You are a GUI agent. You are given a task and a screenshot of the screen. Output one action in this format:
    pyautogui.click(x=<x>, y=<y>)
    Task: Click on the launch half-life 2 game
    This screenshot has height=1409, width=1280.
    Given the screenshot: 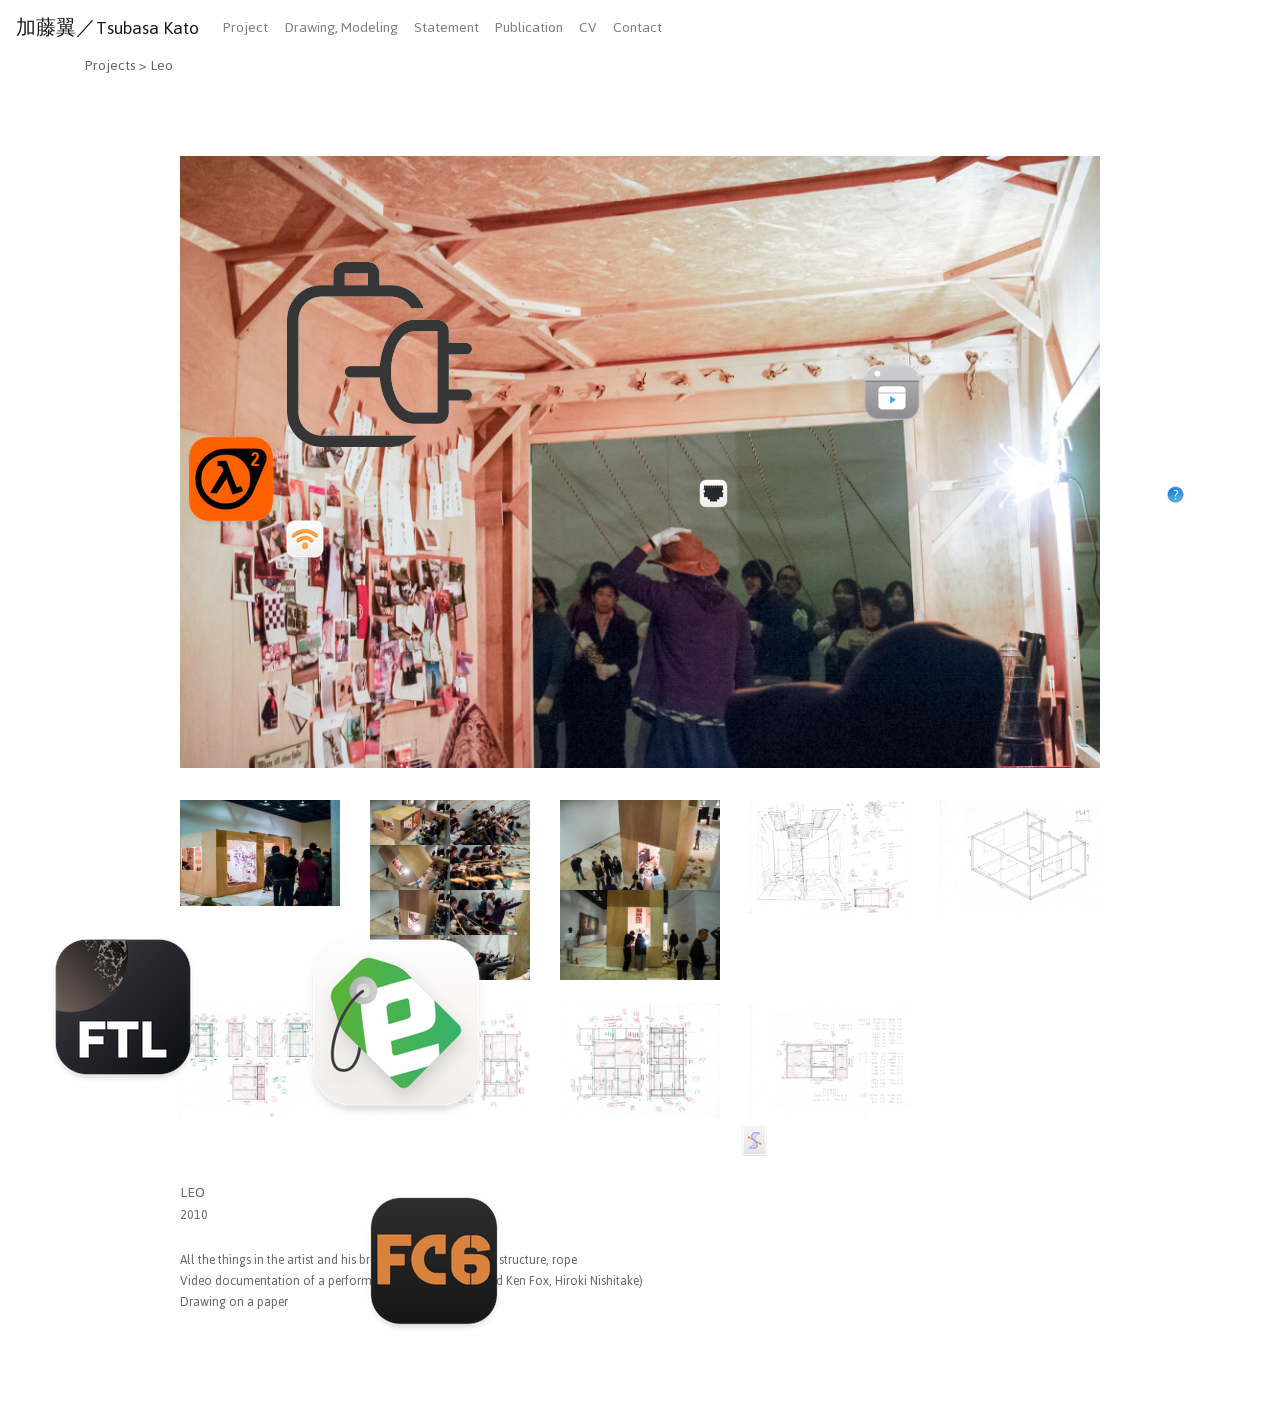 What is the action you would take?
    pyautogui.click(x=231, y=479)
    